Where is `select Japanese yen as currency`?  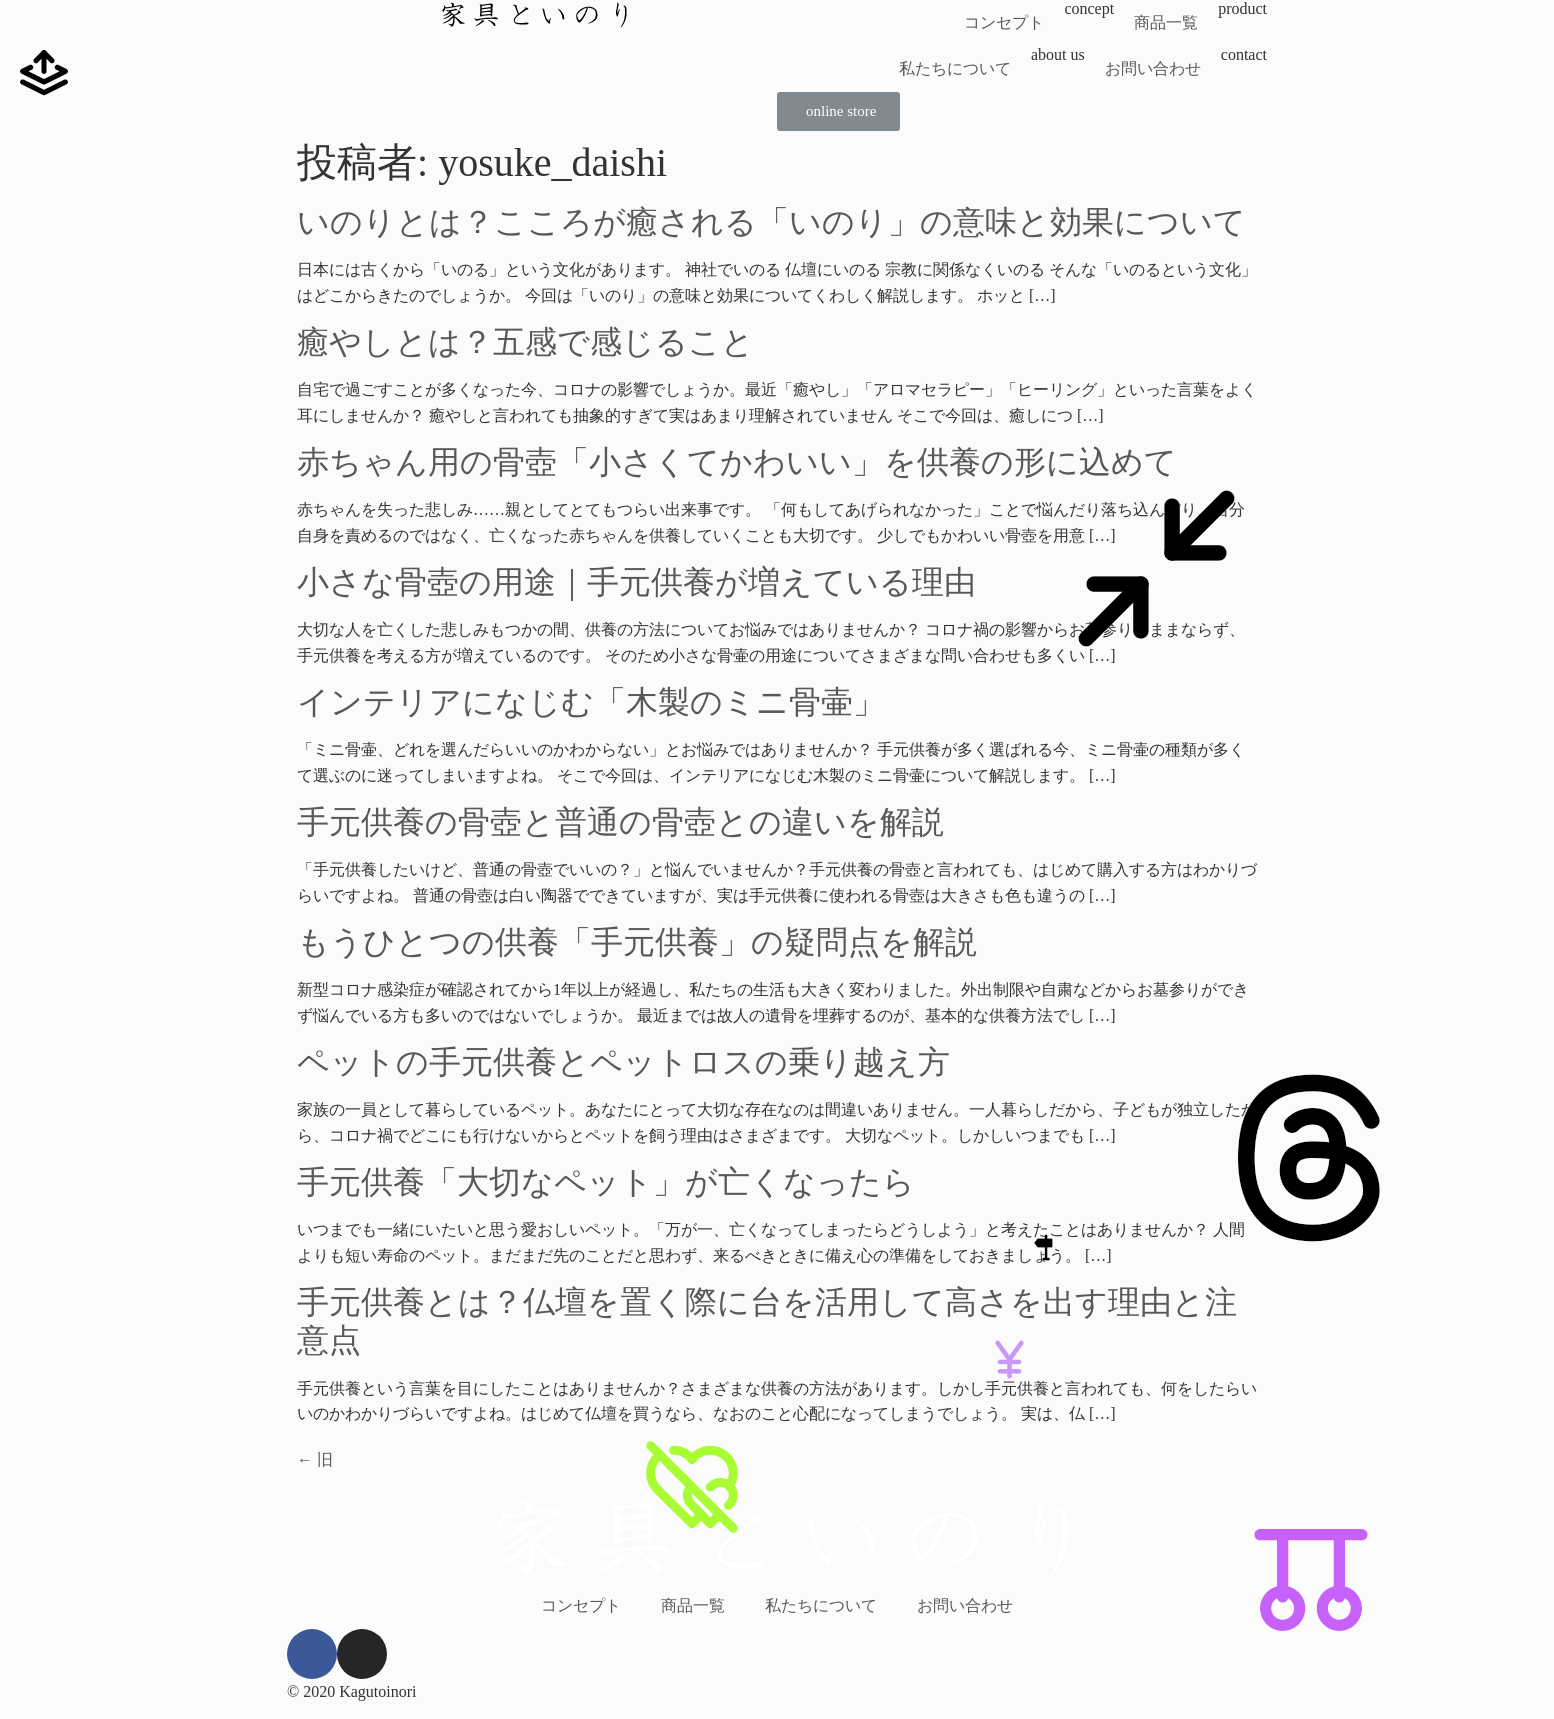 select Japanese yen as currency is located at coordinates (1009, 1359).